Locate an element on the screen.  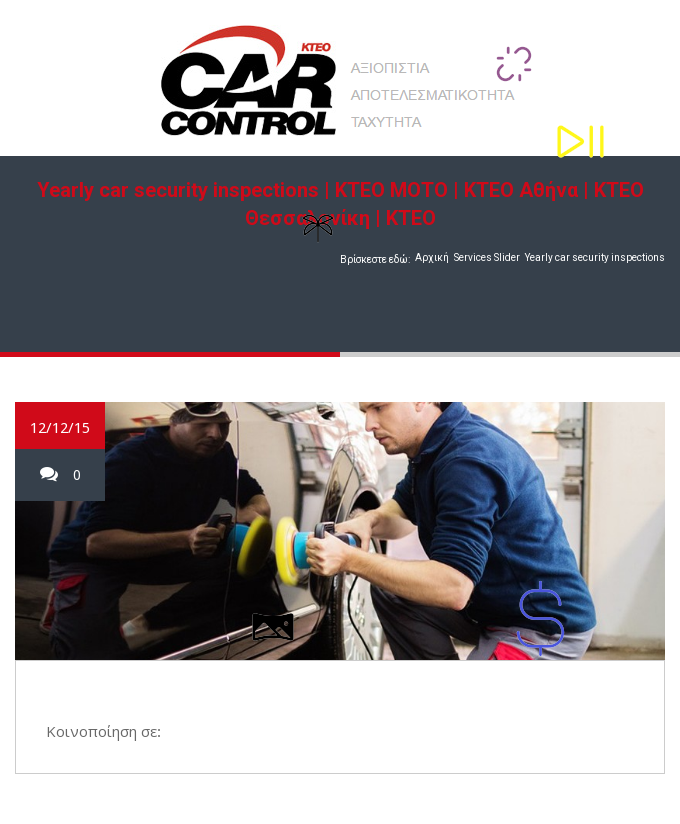
access vacation or travel mode is located at coordinates (318, 228).